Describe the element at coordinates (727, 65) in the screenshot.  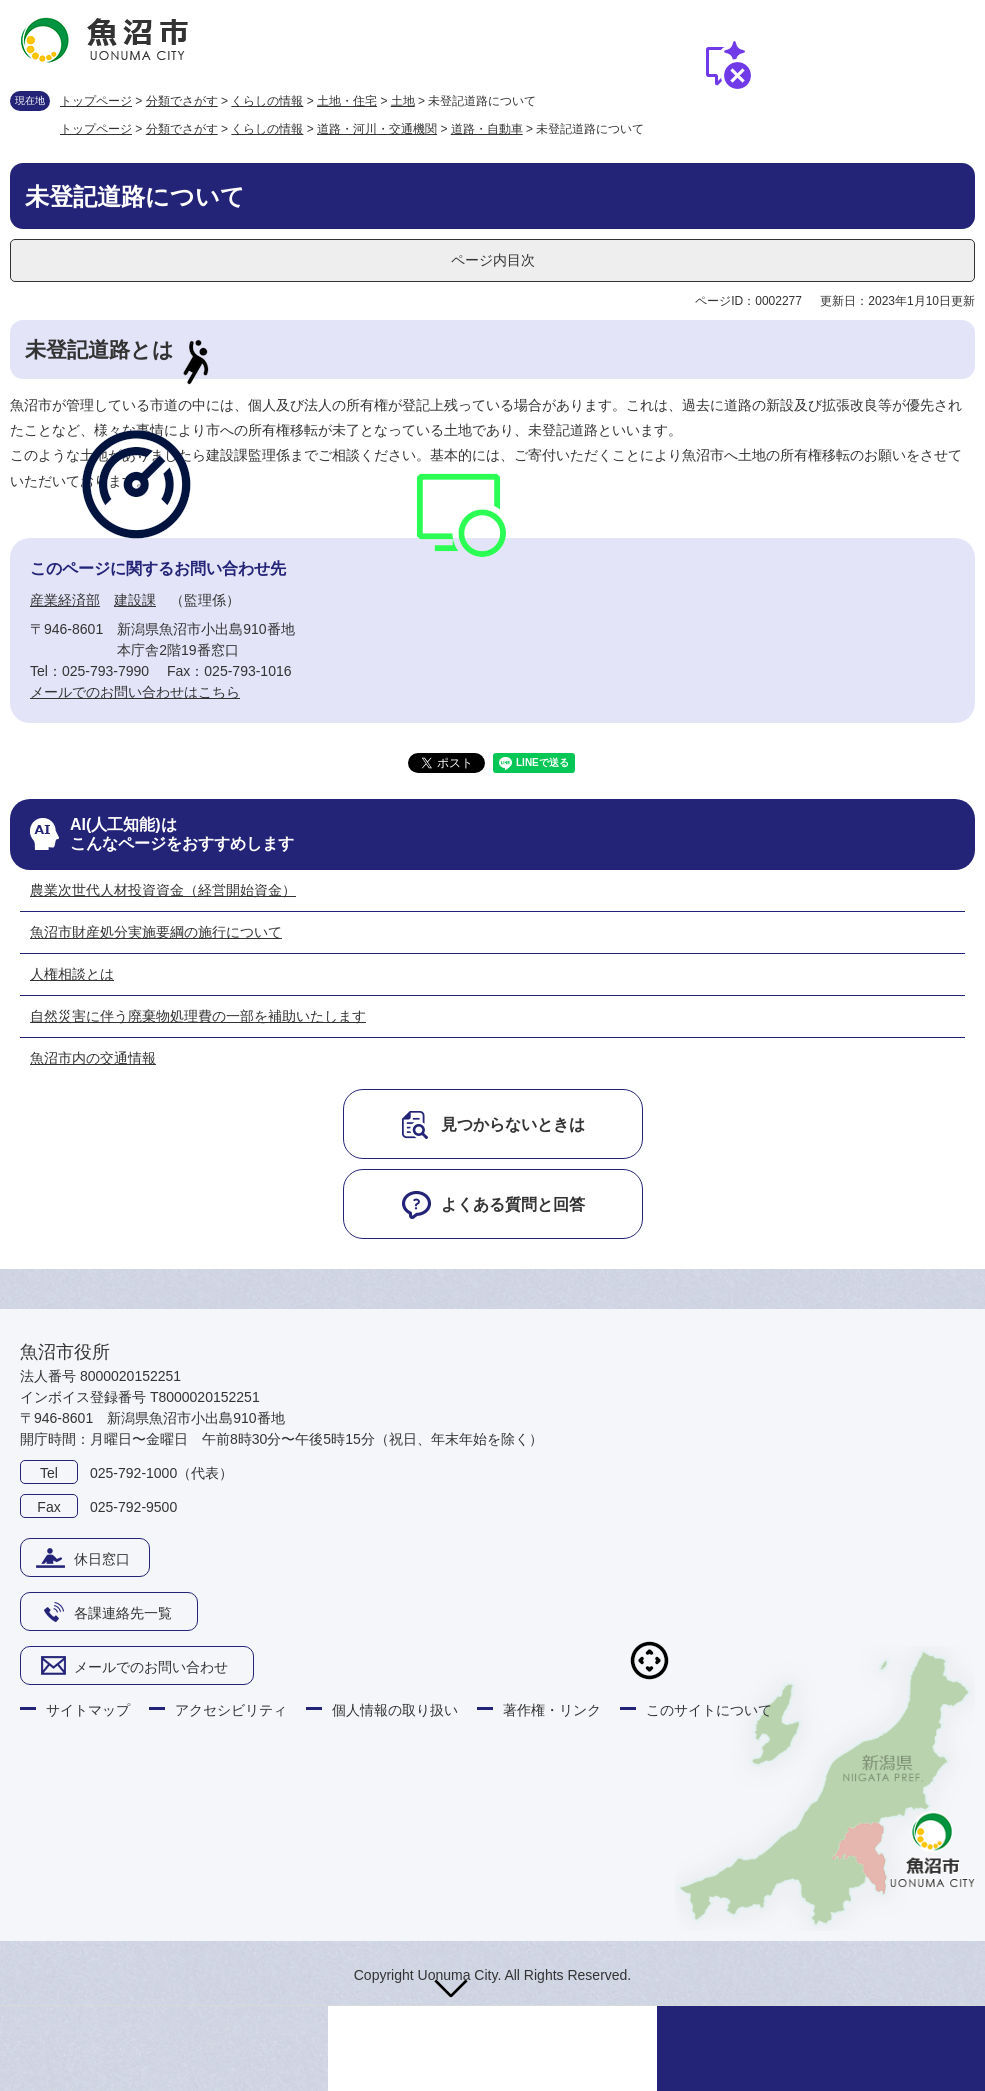
I see `ai chat error or failed response` at that location.